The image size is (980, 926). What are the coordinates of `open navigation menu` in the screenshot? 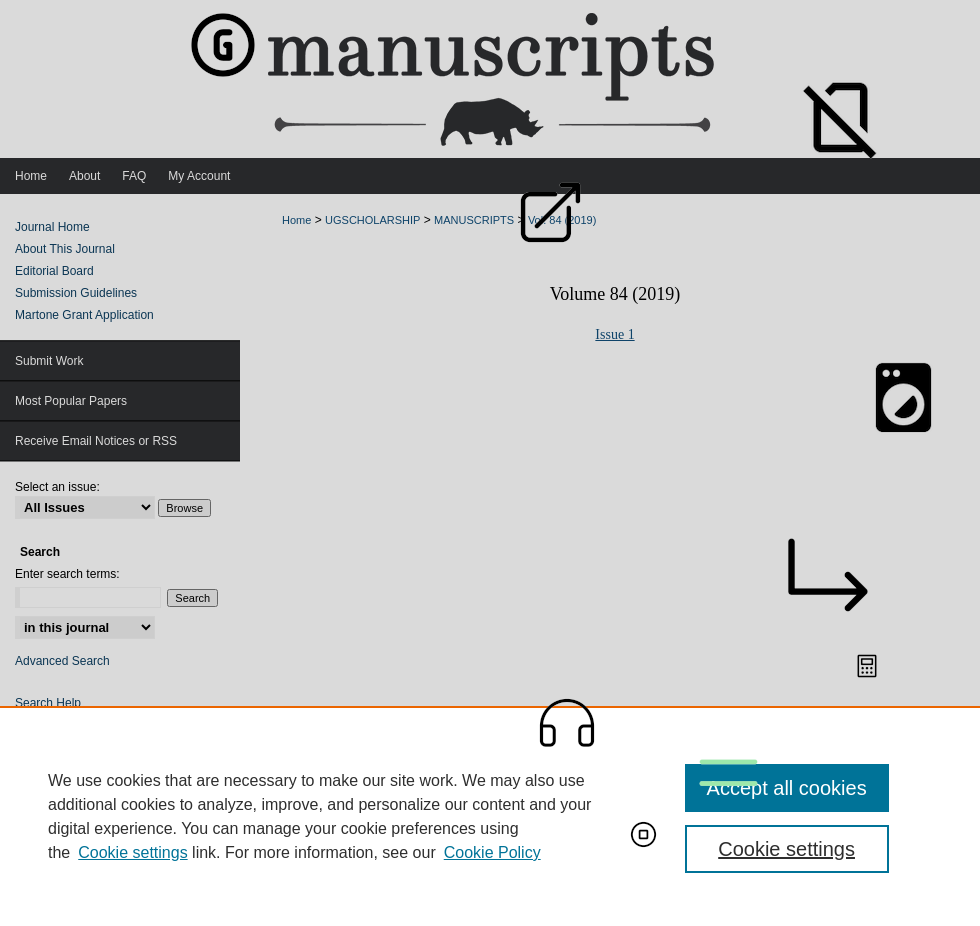 It's located at (728, 771).